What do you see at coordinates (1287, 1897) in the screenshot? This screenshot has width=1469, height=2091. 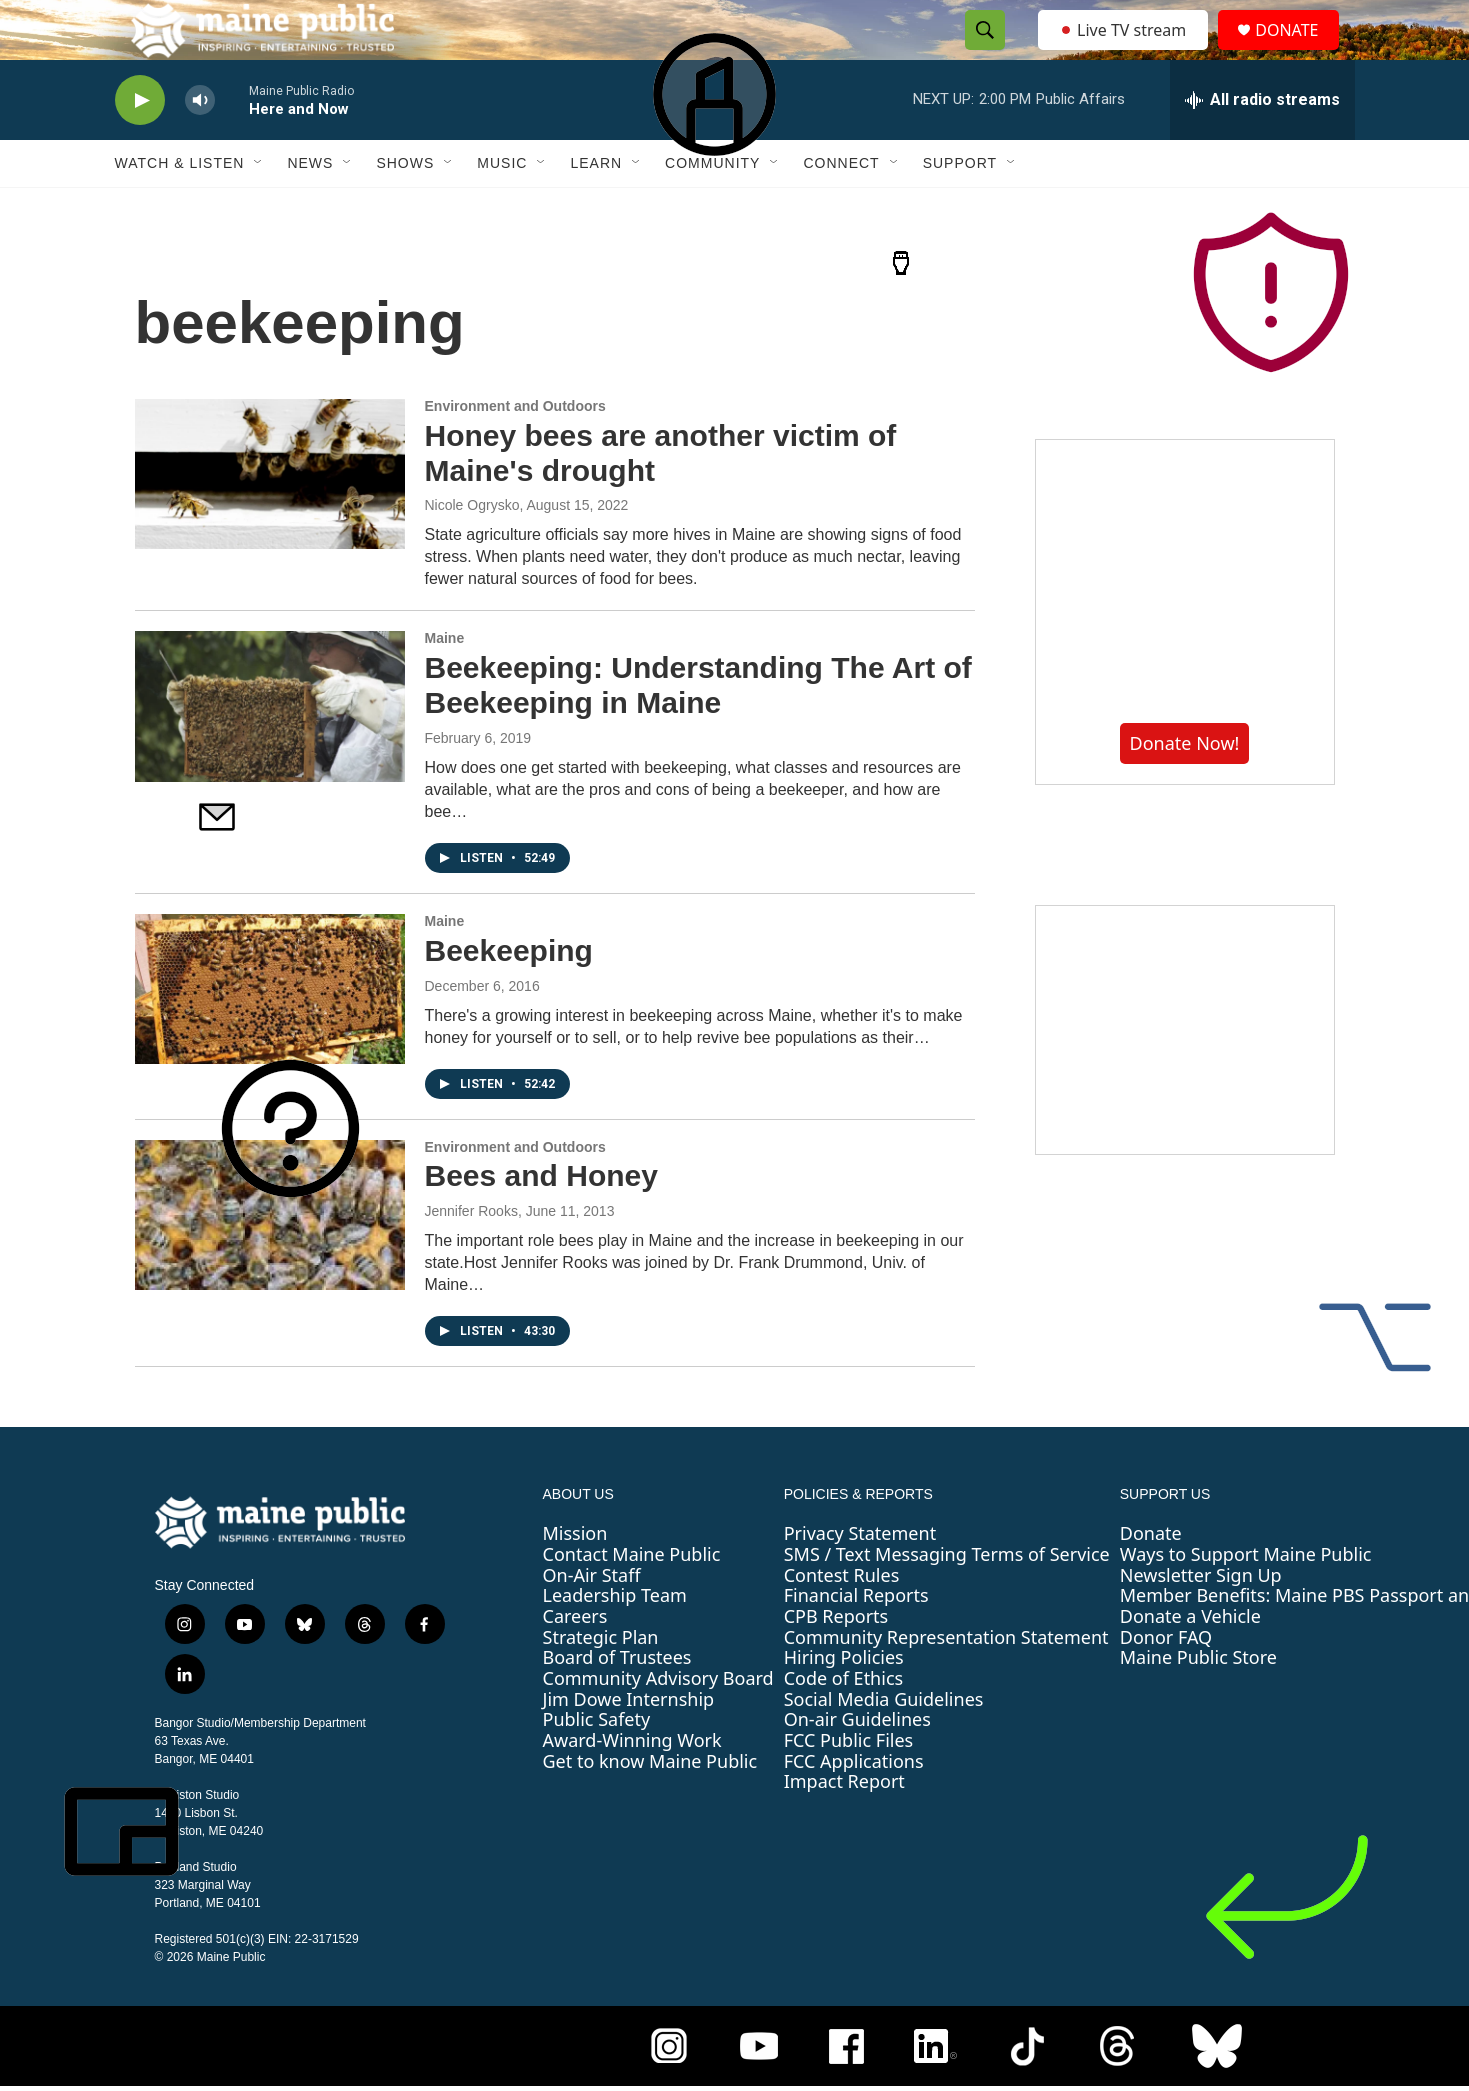 I see `reply to a message` at bounding box center [1287, 1897].